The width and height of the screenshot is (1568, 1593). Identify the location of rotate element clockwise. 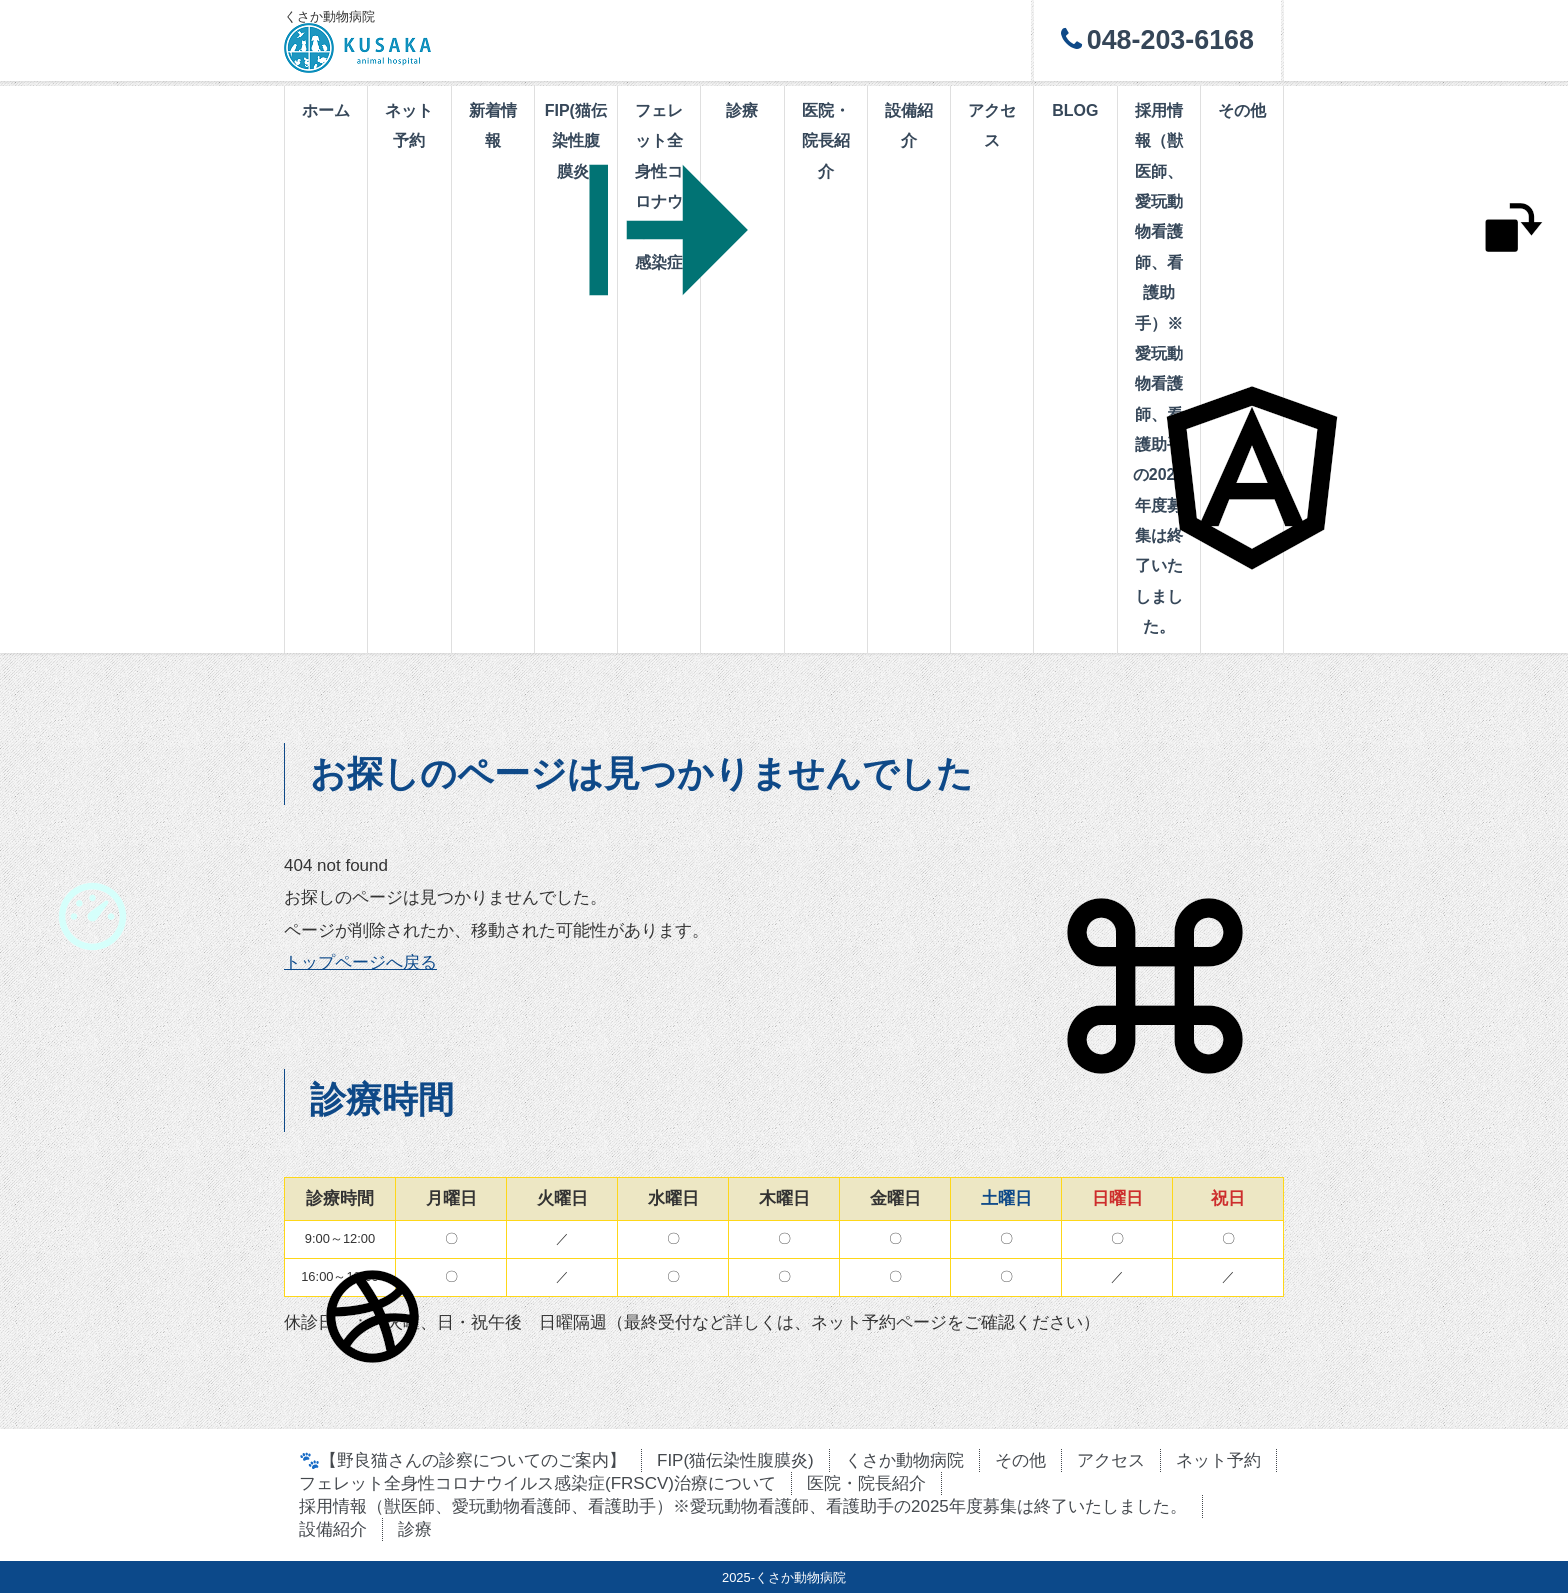
(1512, 227).